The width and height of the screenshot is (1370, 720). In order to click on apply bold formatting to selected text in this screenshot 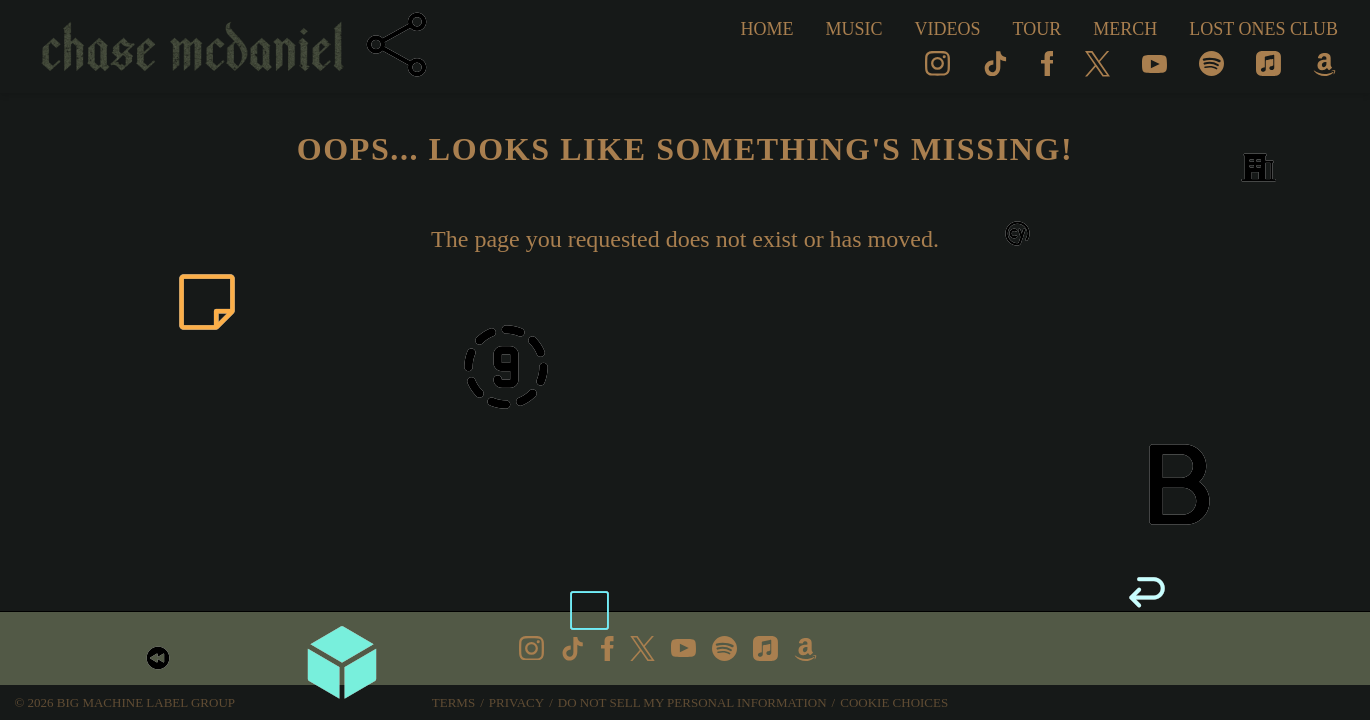, I will do `click(1179, 484)`.